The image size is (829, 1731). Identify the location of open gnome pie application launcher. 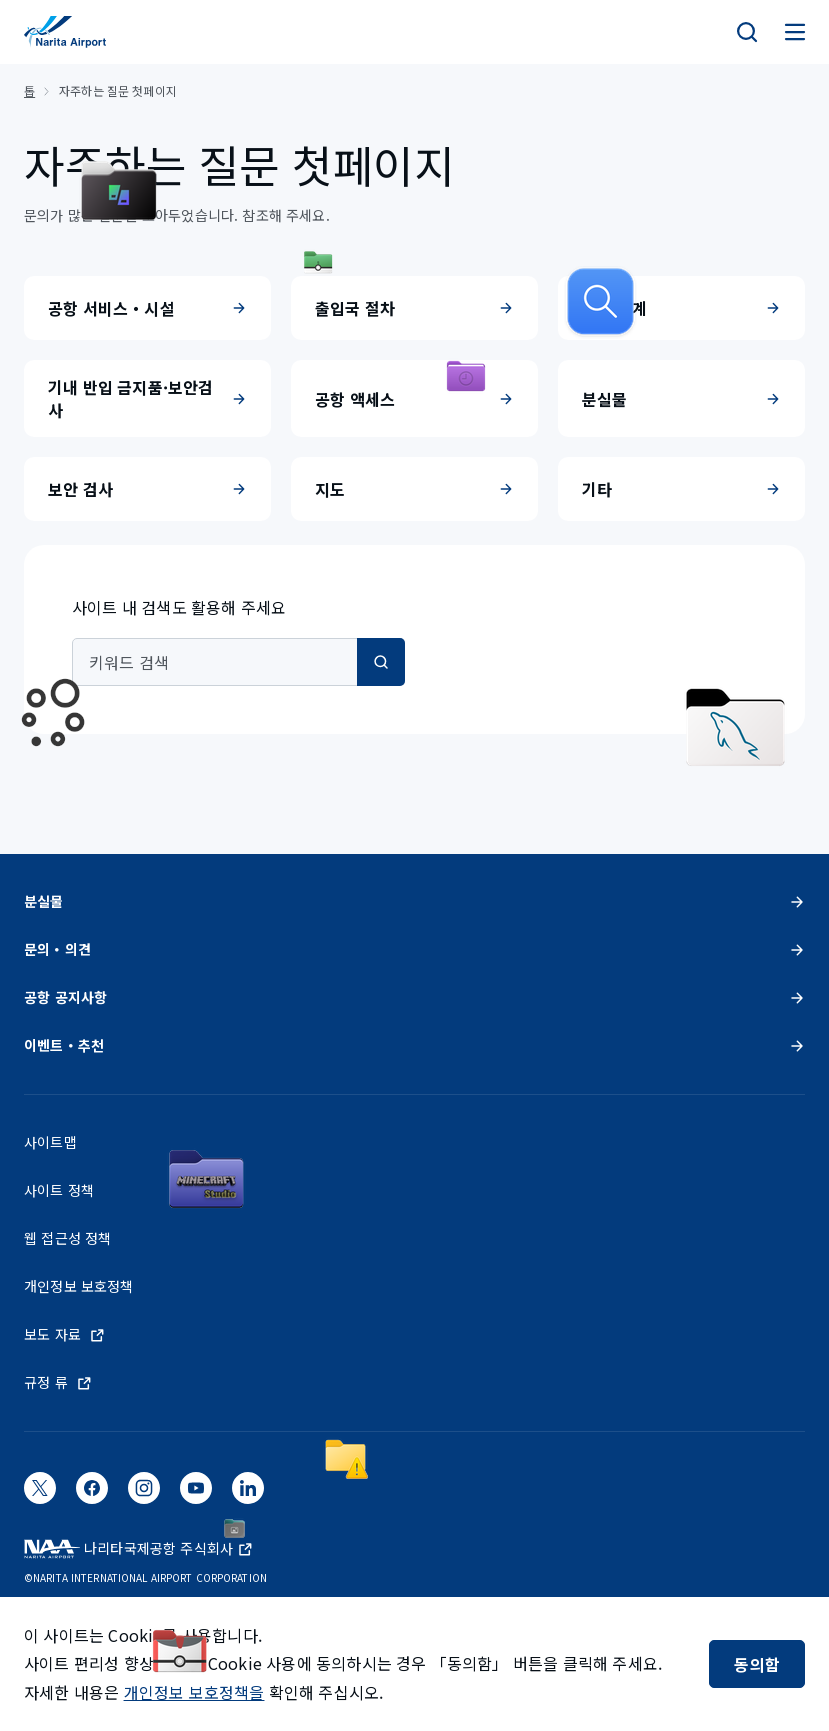
(55, 712).